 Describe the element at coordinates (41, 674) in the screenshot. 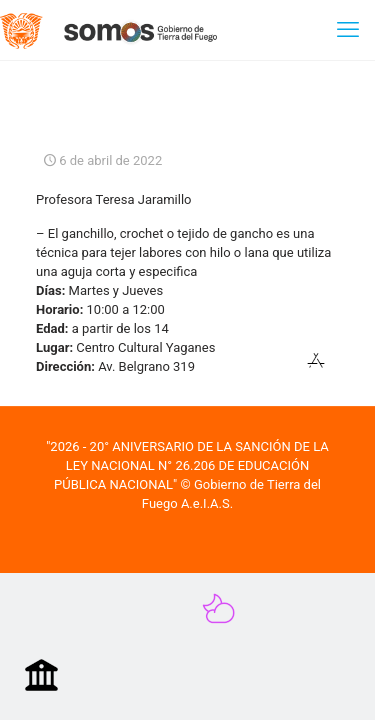

I see `access banking or financial services` at that location.